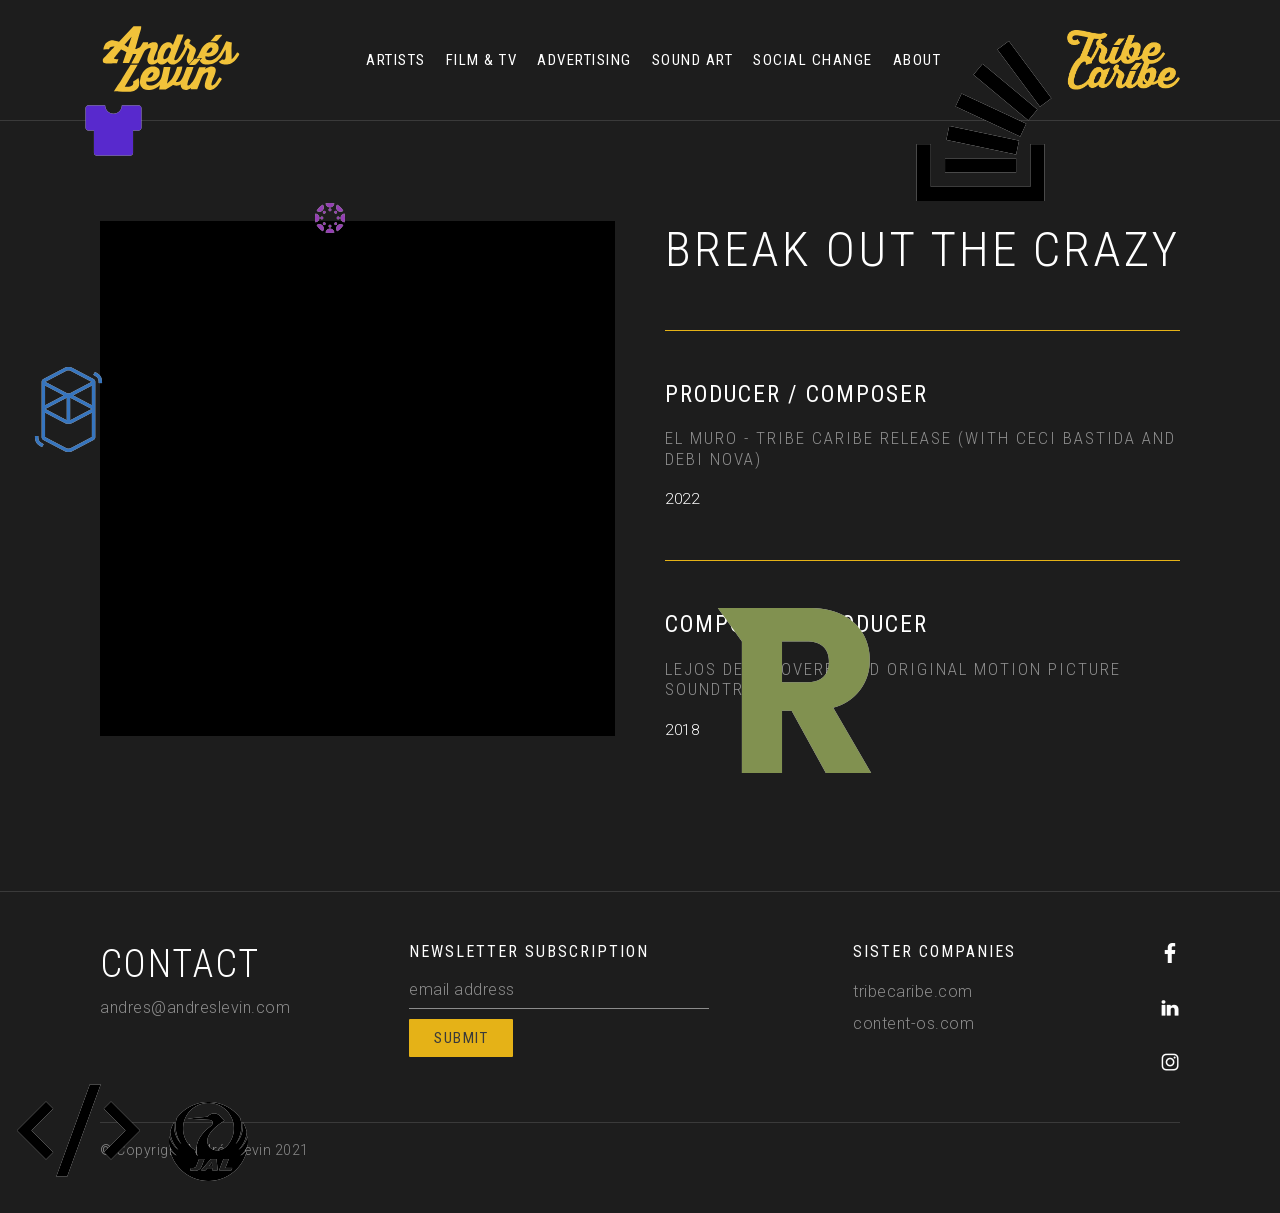 The height and width of the screenshot is (1213, 1280). I want to click on open canvas learning management system, so click(330, 218).